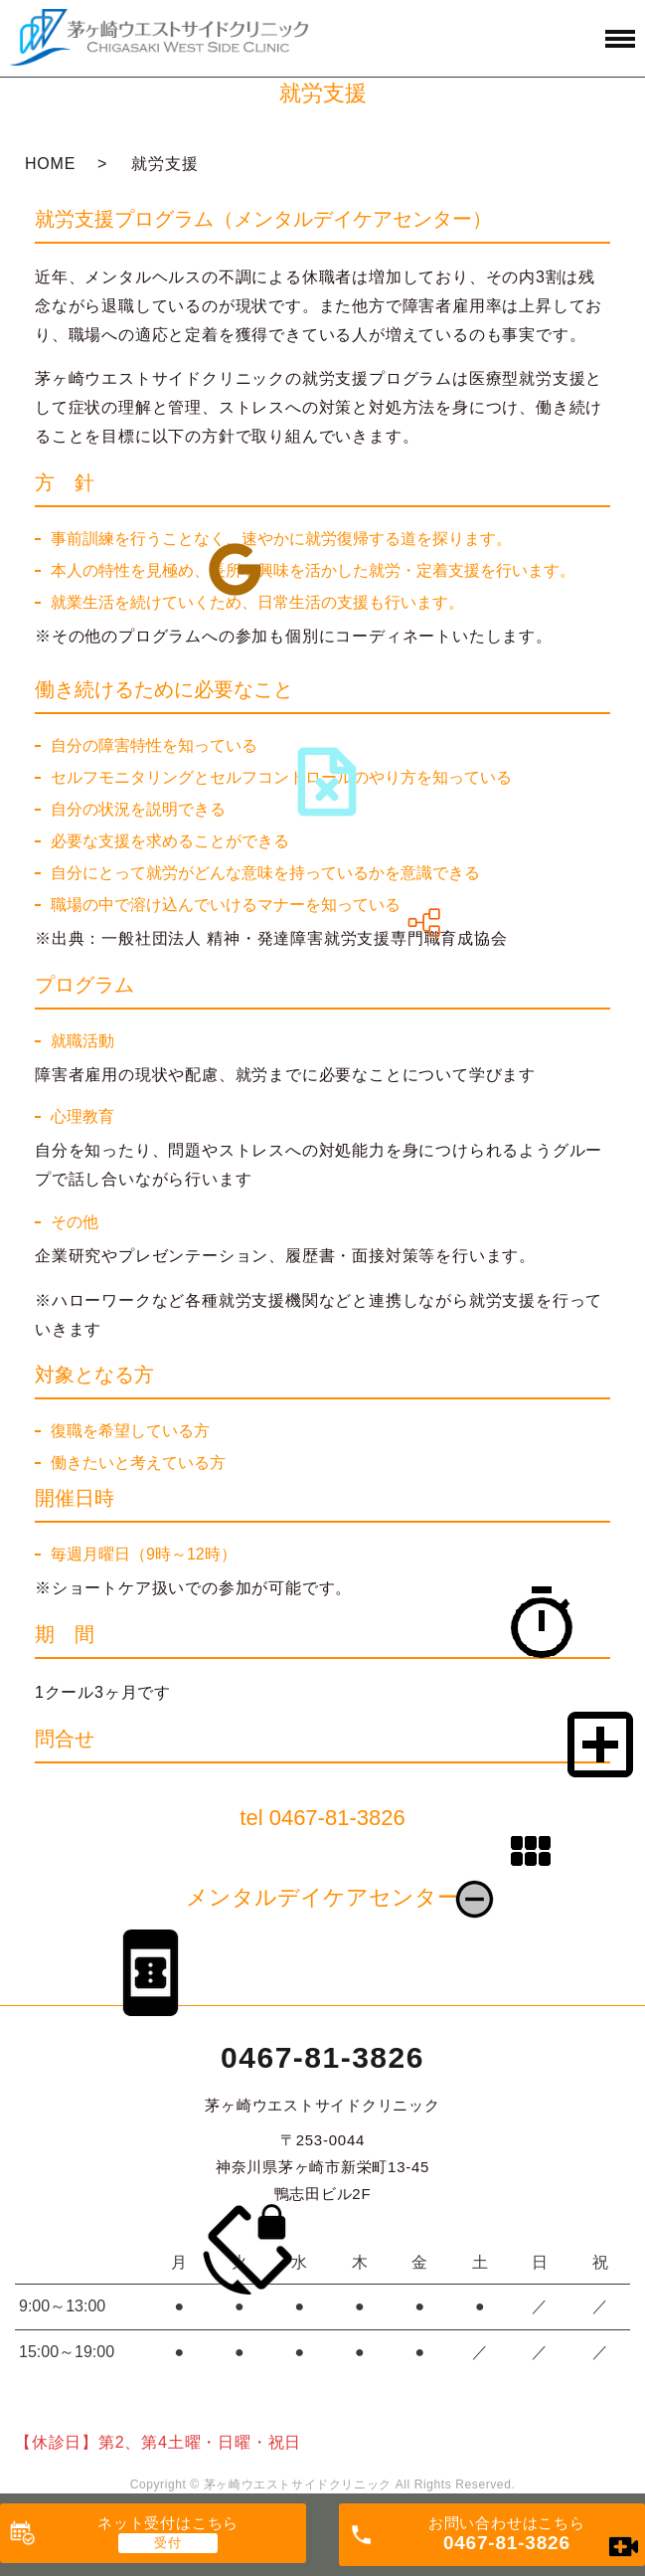 This screenshot has width=645, height=2576. Describe the element at coordinates (530, 1852) in the screenshot. I see `switch to grid view` at that location.